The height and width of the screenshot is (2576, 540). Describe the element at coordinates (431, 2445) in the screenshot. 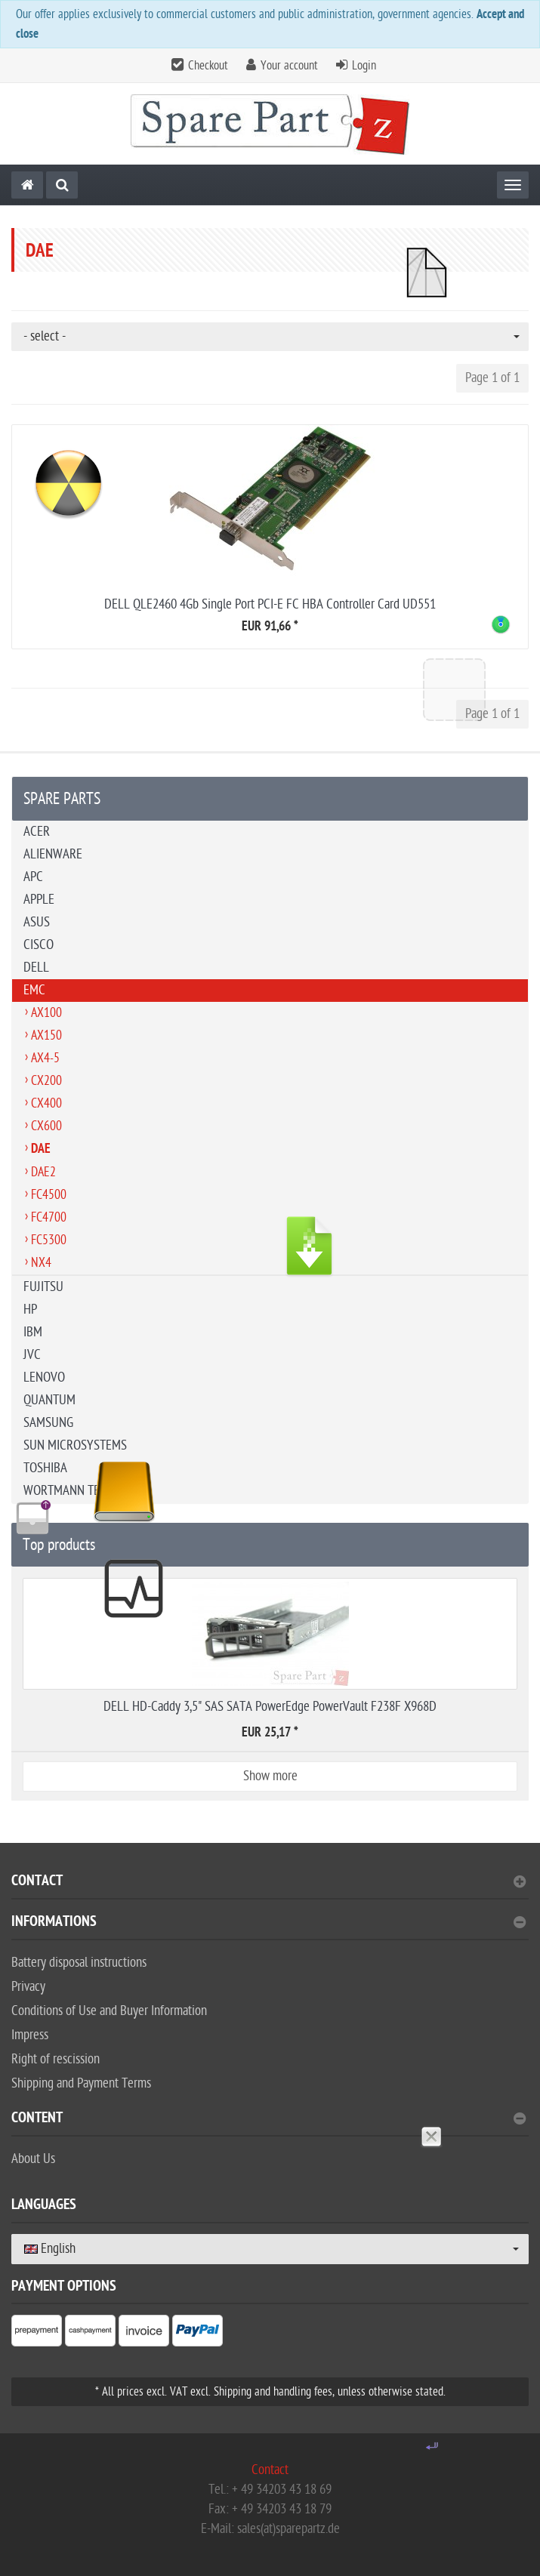

I see `reply to all recipients of an email` at that location.